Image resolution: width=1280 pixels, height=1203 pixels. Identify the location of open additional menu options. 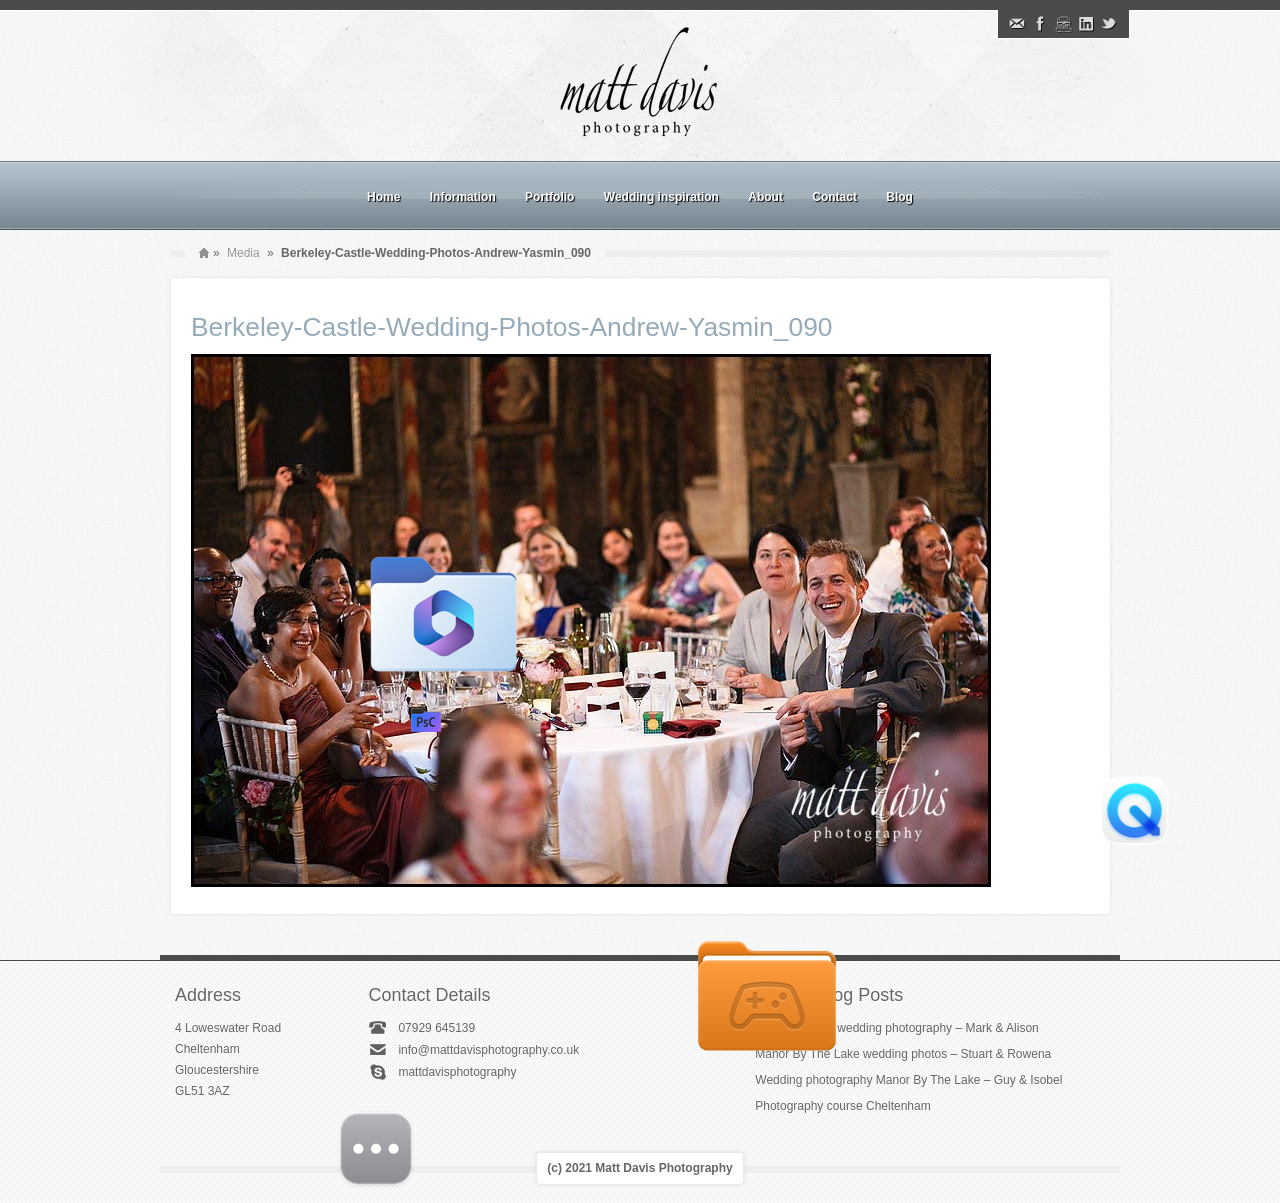
(376, 1150).